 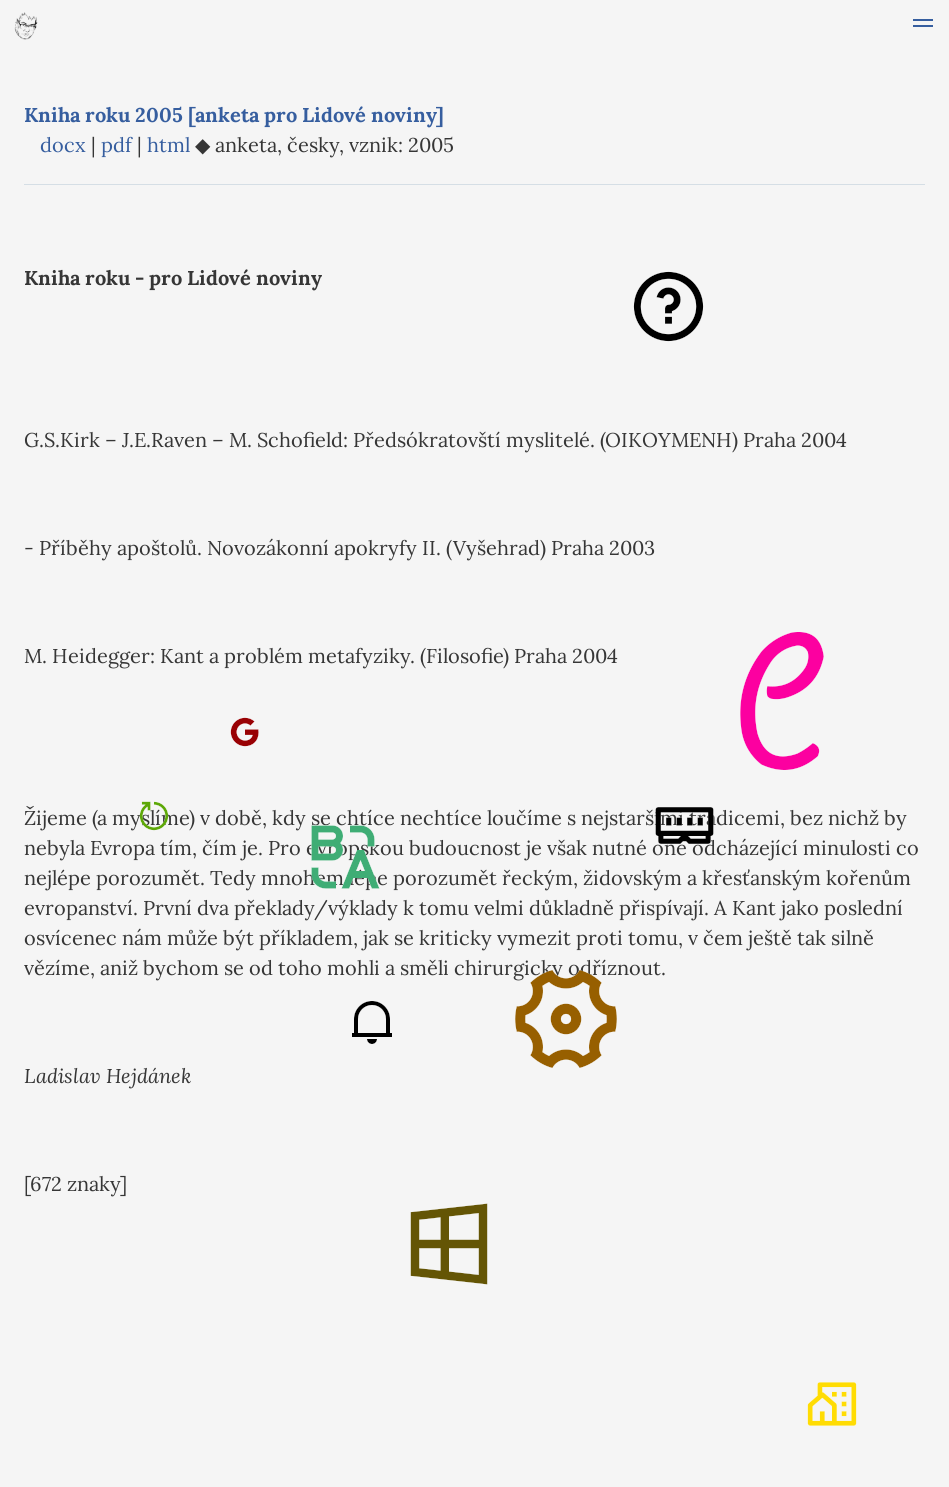 What do you see at coordinates (668, 306) in the screenshot?
I see `access help or FAQ section` at bounding box center [668, 306].